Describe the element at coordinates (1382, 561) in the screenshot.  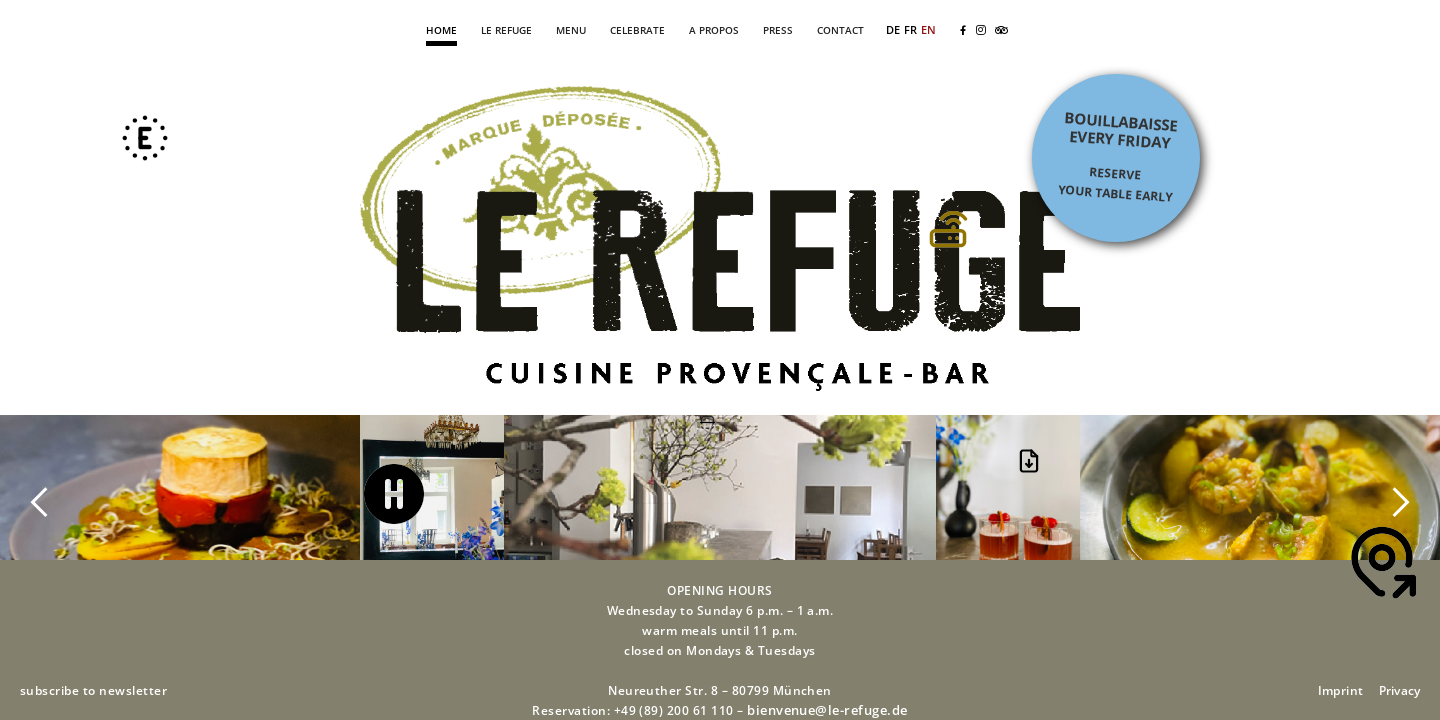
I see `share a location with others` at that location.